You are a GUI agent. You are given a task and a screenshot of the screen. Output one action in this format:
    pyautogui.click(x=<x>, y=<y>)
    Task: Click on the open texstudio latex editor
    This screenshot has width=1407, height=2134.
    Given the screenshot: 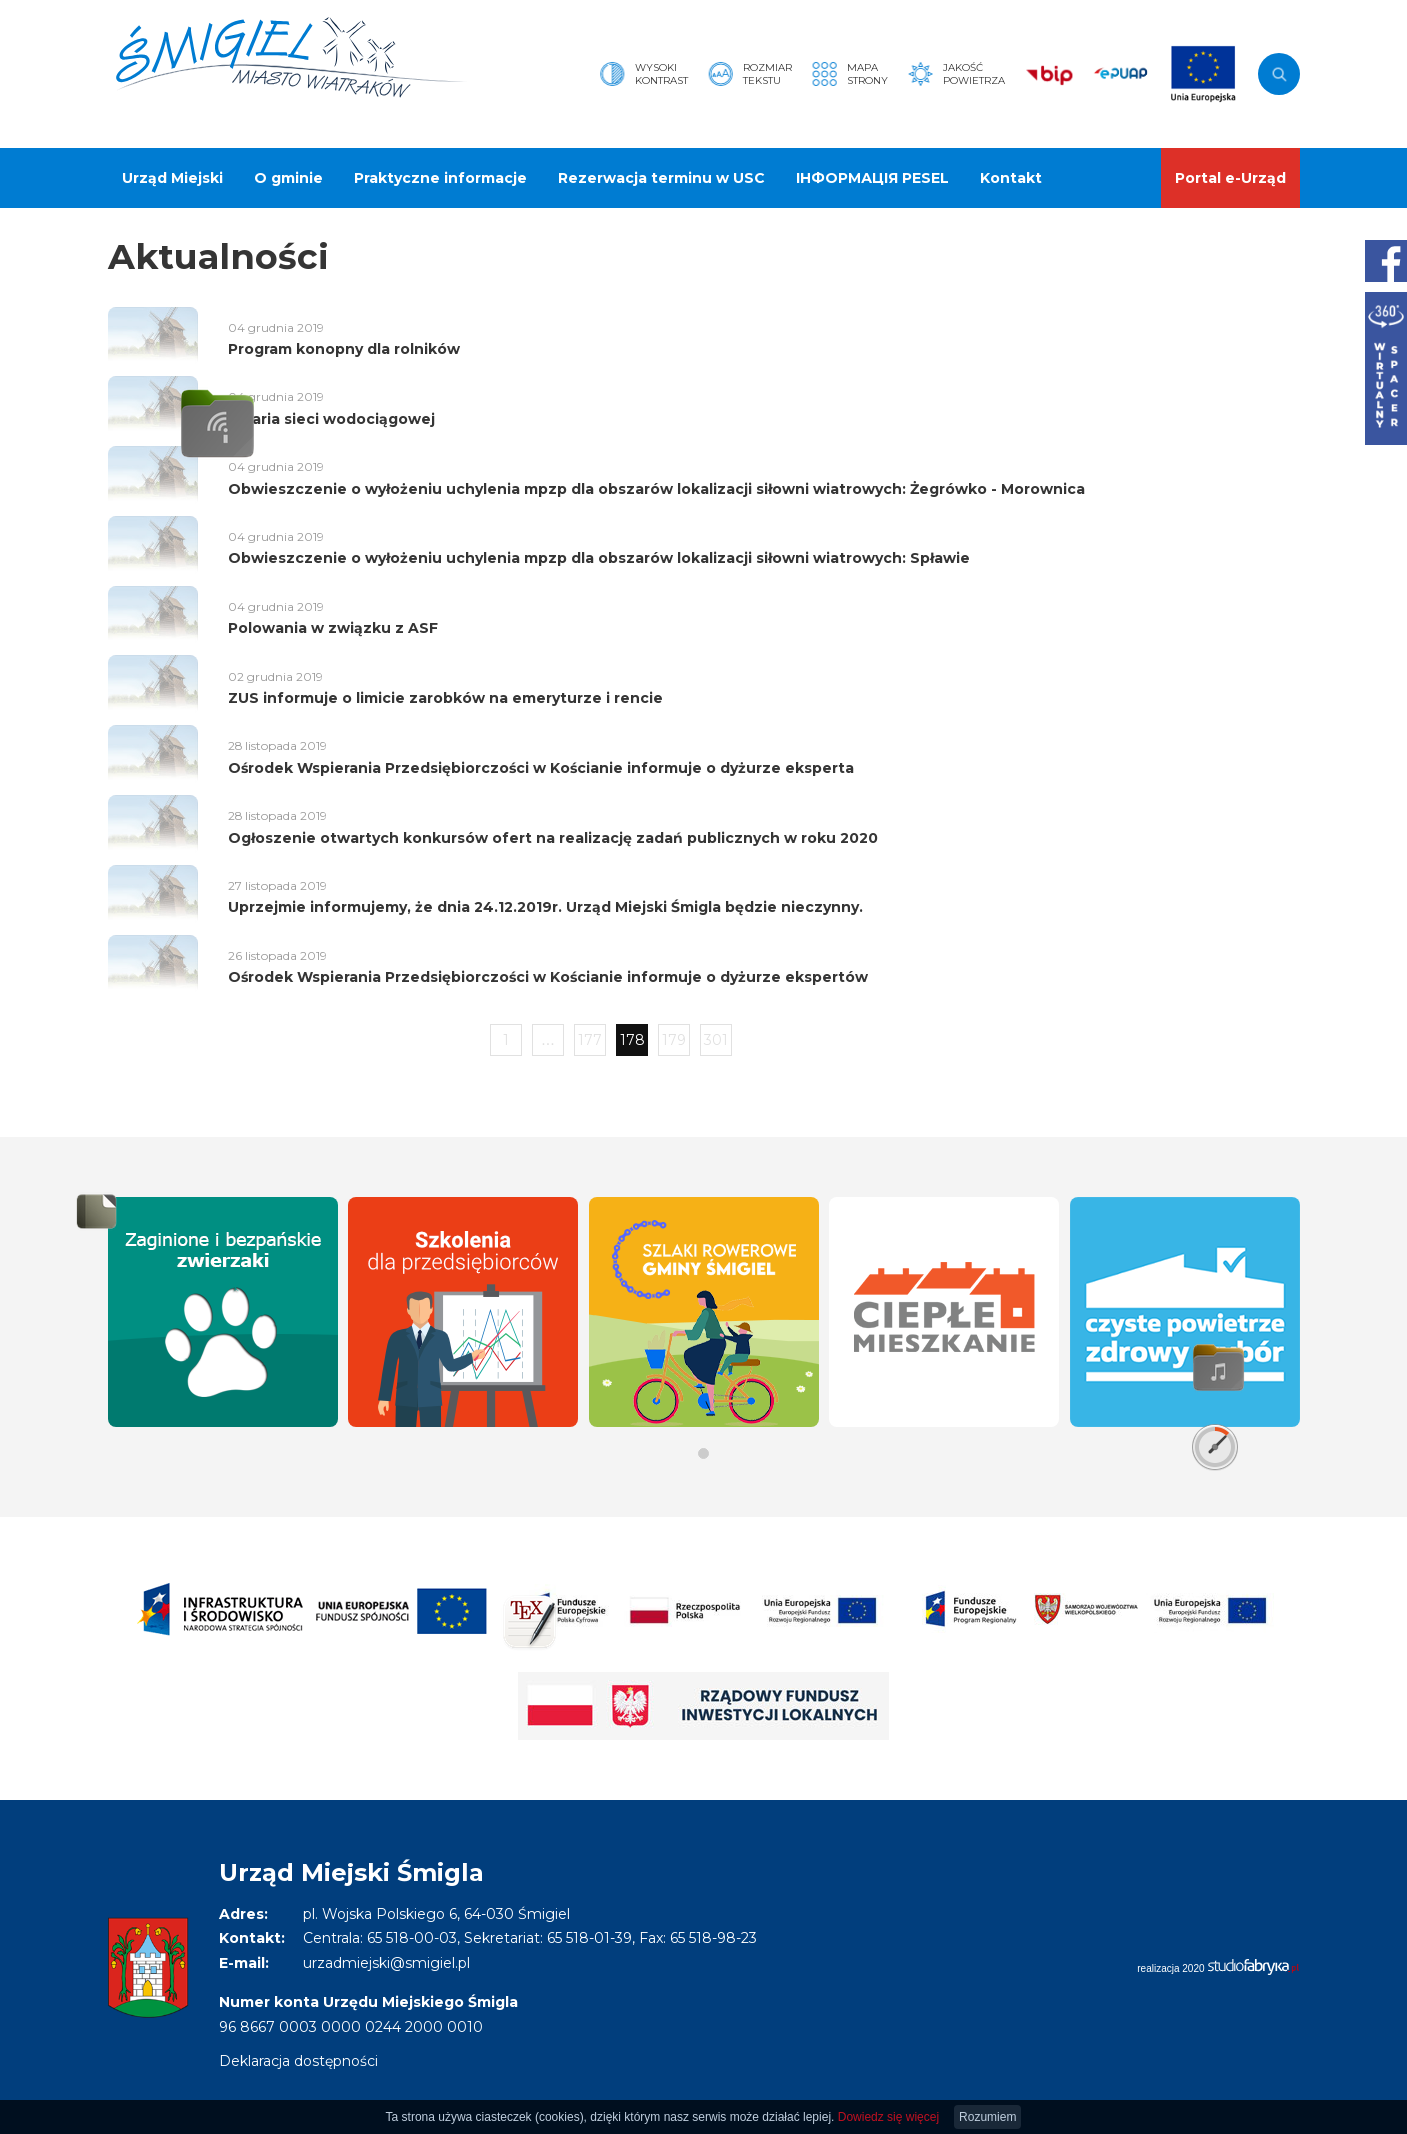 What is the action you would take?
    pyautogui.click(x=529, y=1621)
    